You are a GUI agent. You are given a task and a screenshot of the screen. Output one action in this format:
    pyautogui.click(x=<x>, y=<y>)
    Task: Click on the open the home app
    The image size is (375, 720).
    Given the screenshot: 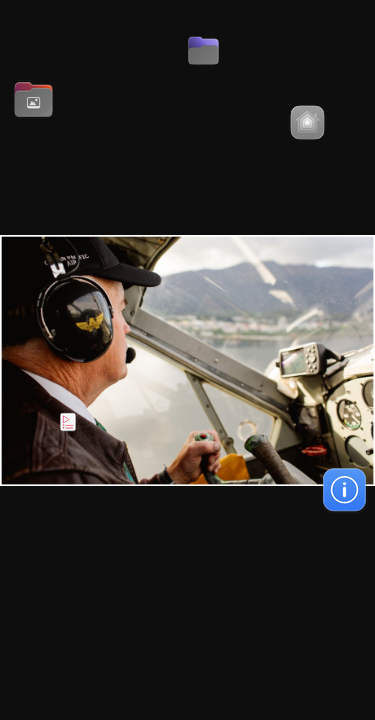 What is the action you would take?
    pyautogui.click(x=307, y=122)
    